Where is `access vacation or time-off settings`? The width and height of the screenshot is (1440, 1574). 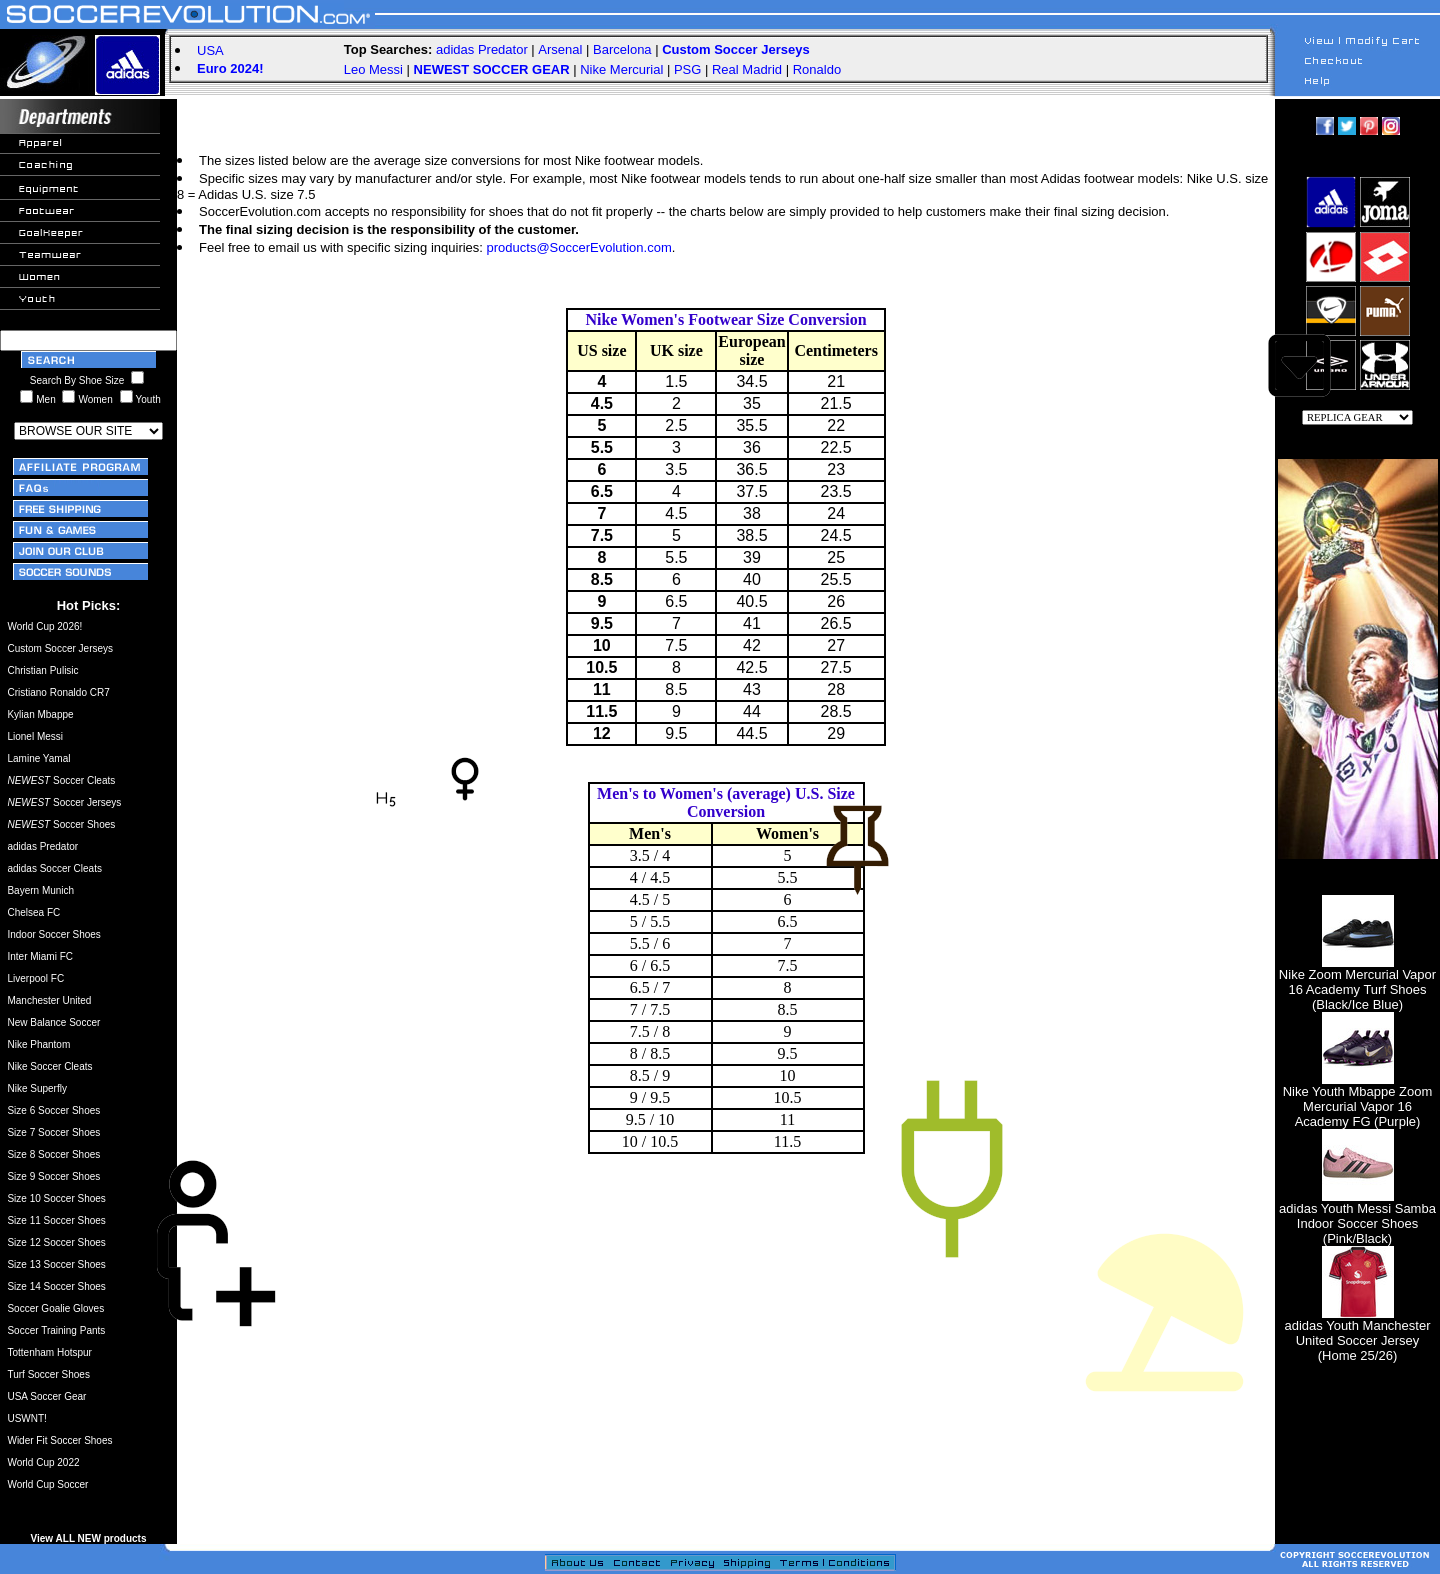 access vacation or time-off settings is located at coordinates (1164, 1312).